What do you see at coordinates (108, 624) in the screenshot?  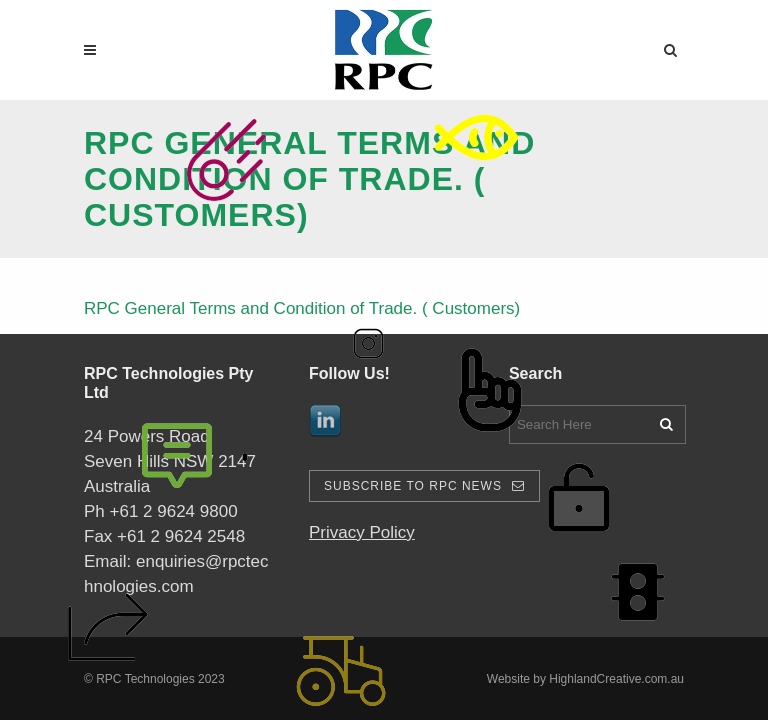 I see `share content with others` at bounding box center [108, 624].